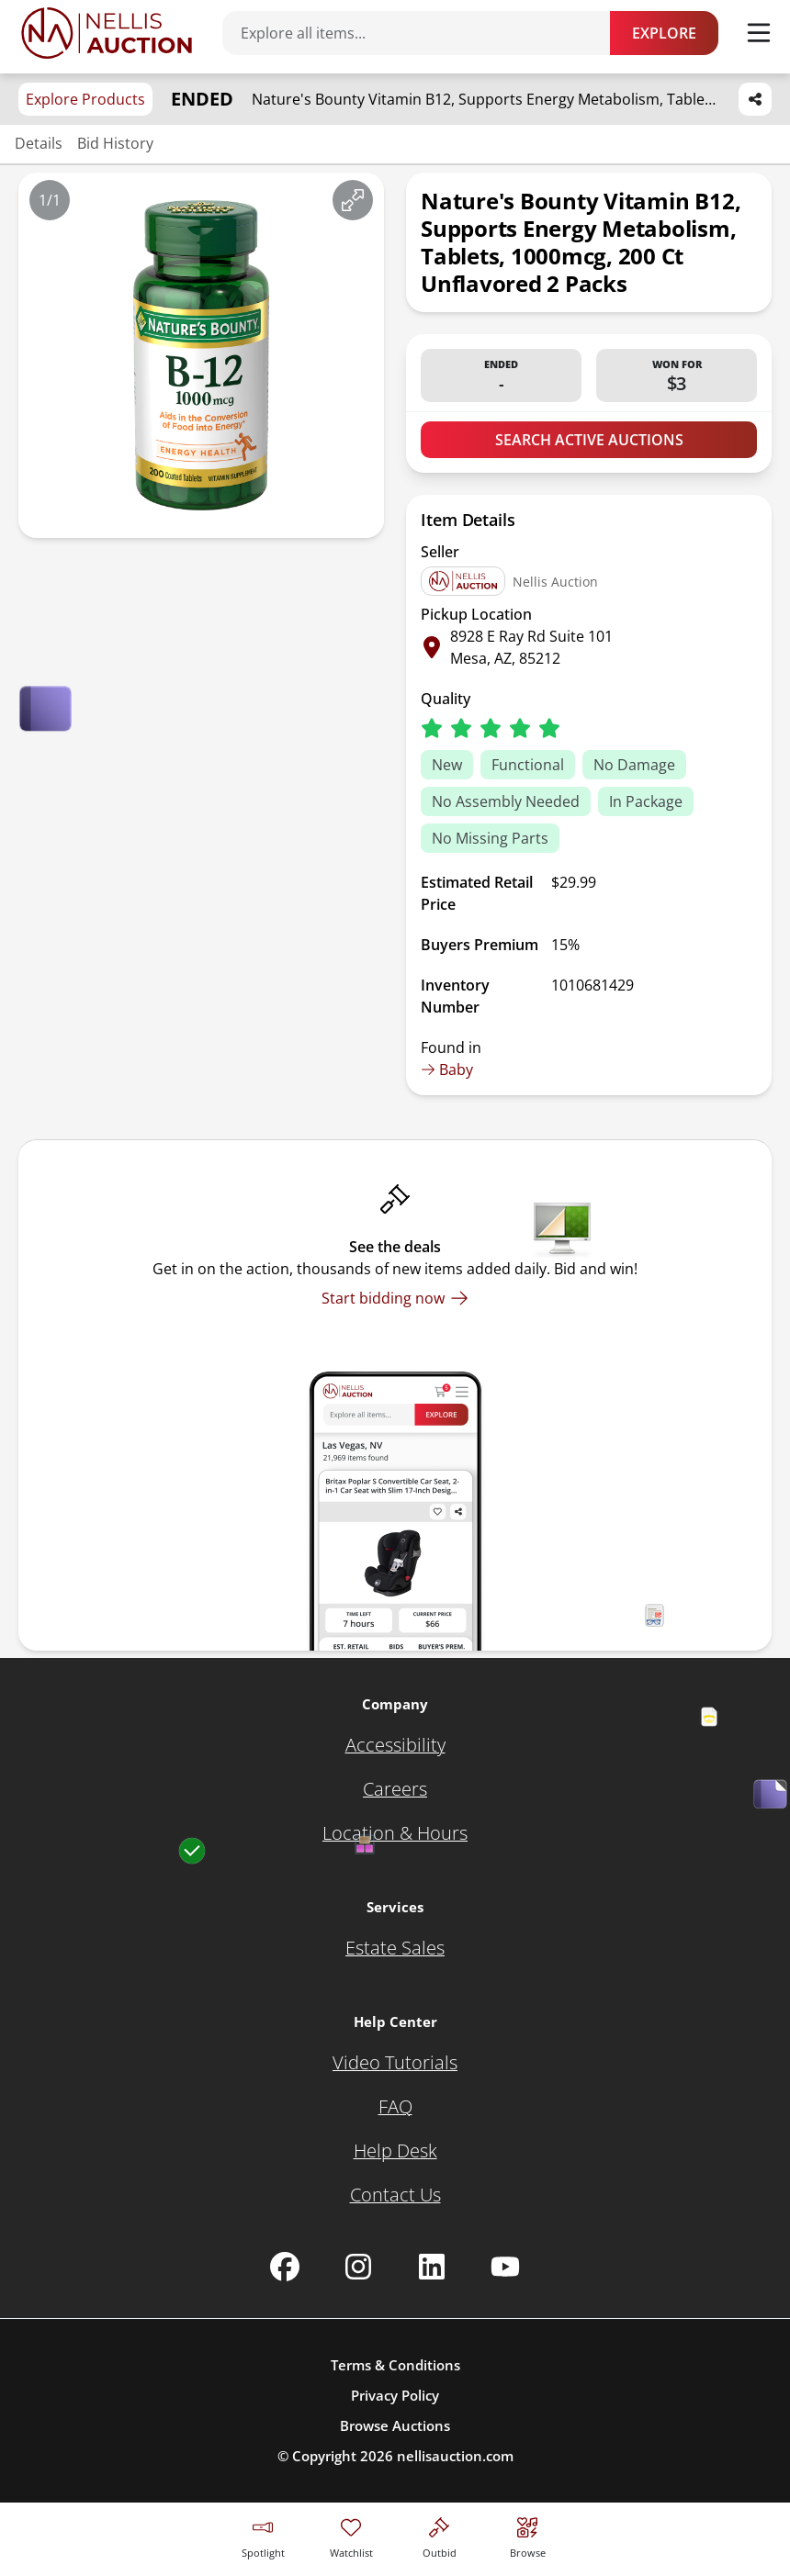 This screenshot has height=2576, width=790. I want to click on dropbox file is synced and up to date, so click(192, 1851).